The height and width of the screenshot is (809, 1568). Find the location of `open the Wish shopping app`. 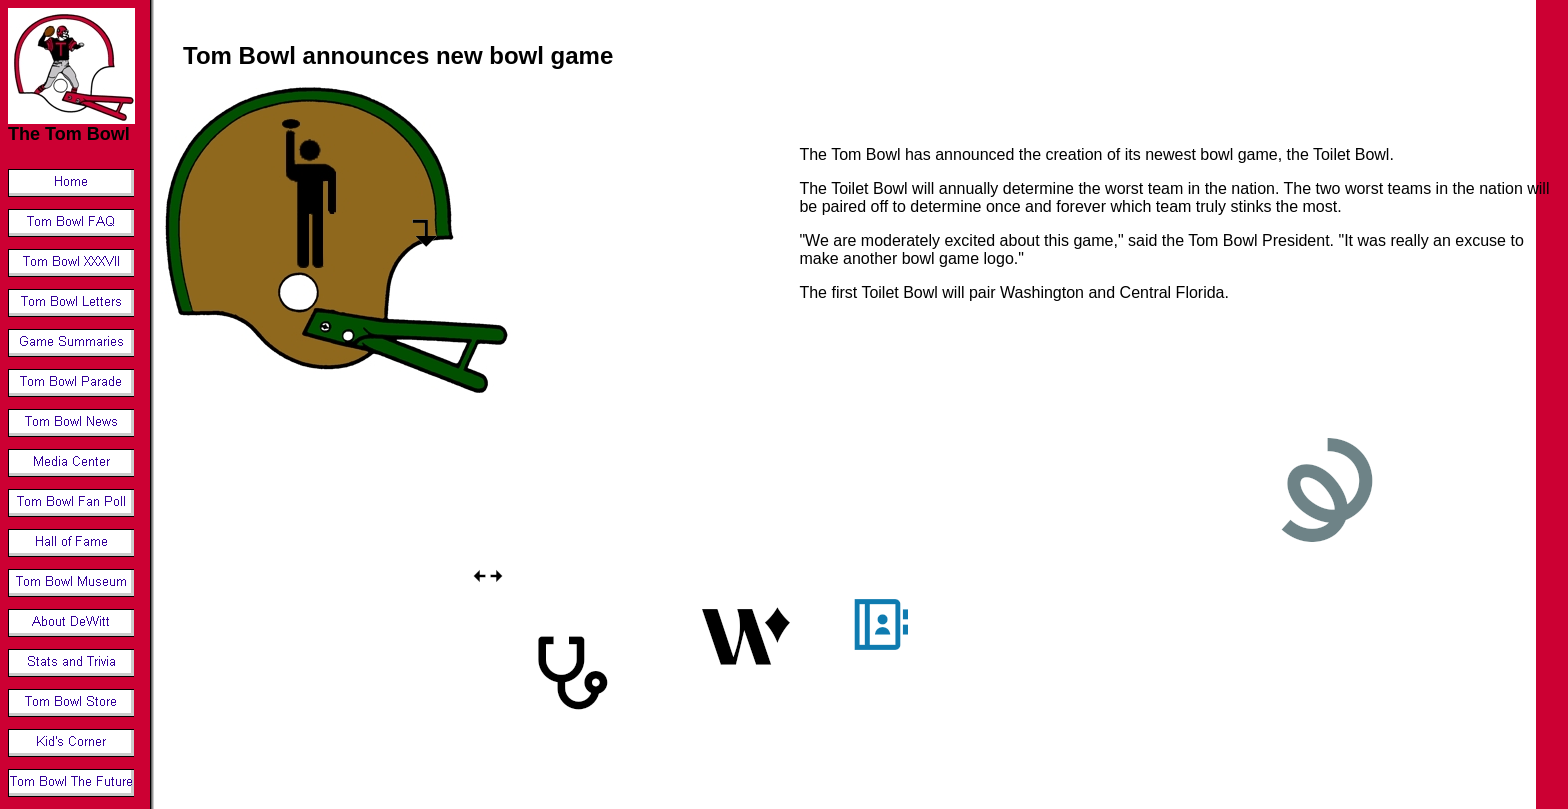

open the Wish shopping app is located at coordinates (746, 636).